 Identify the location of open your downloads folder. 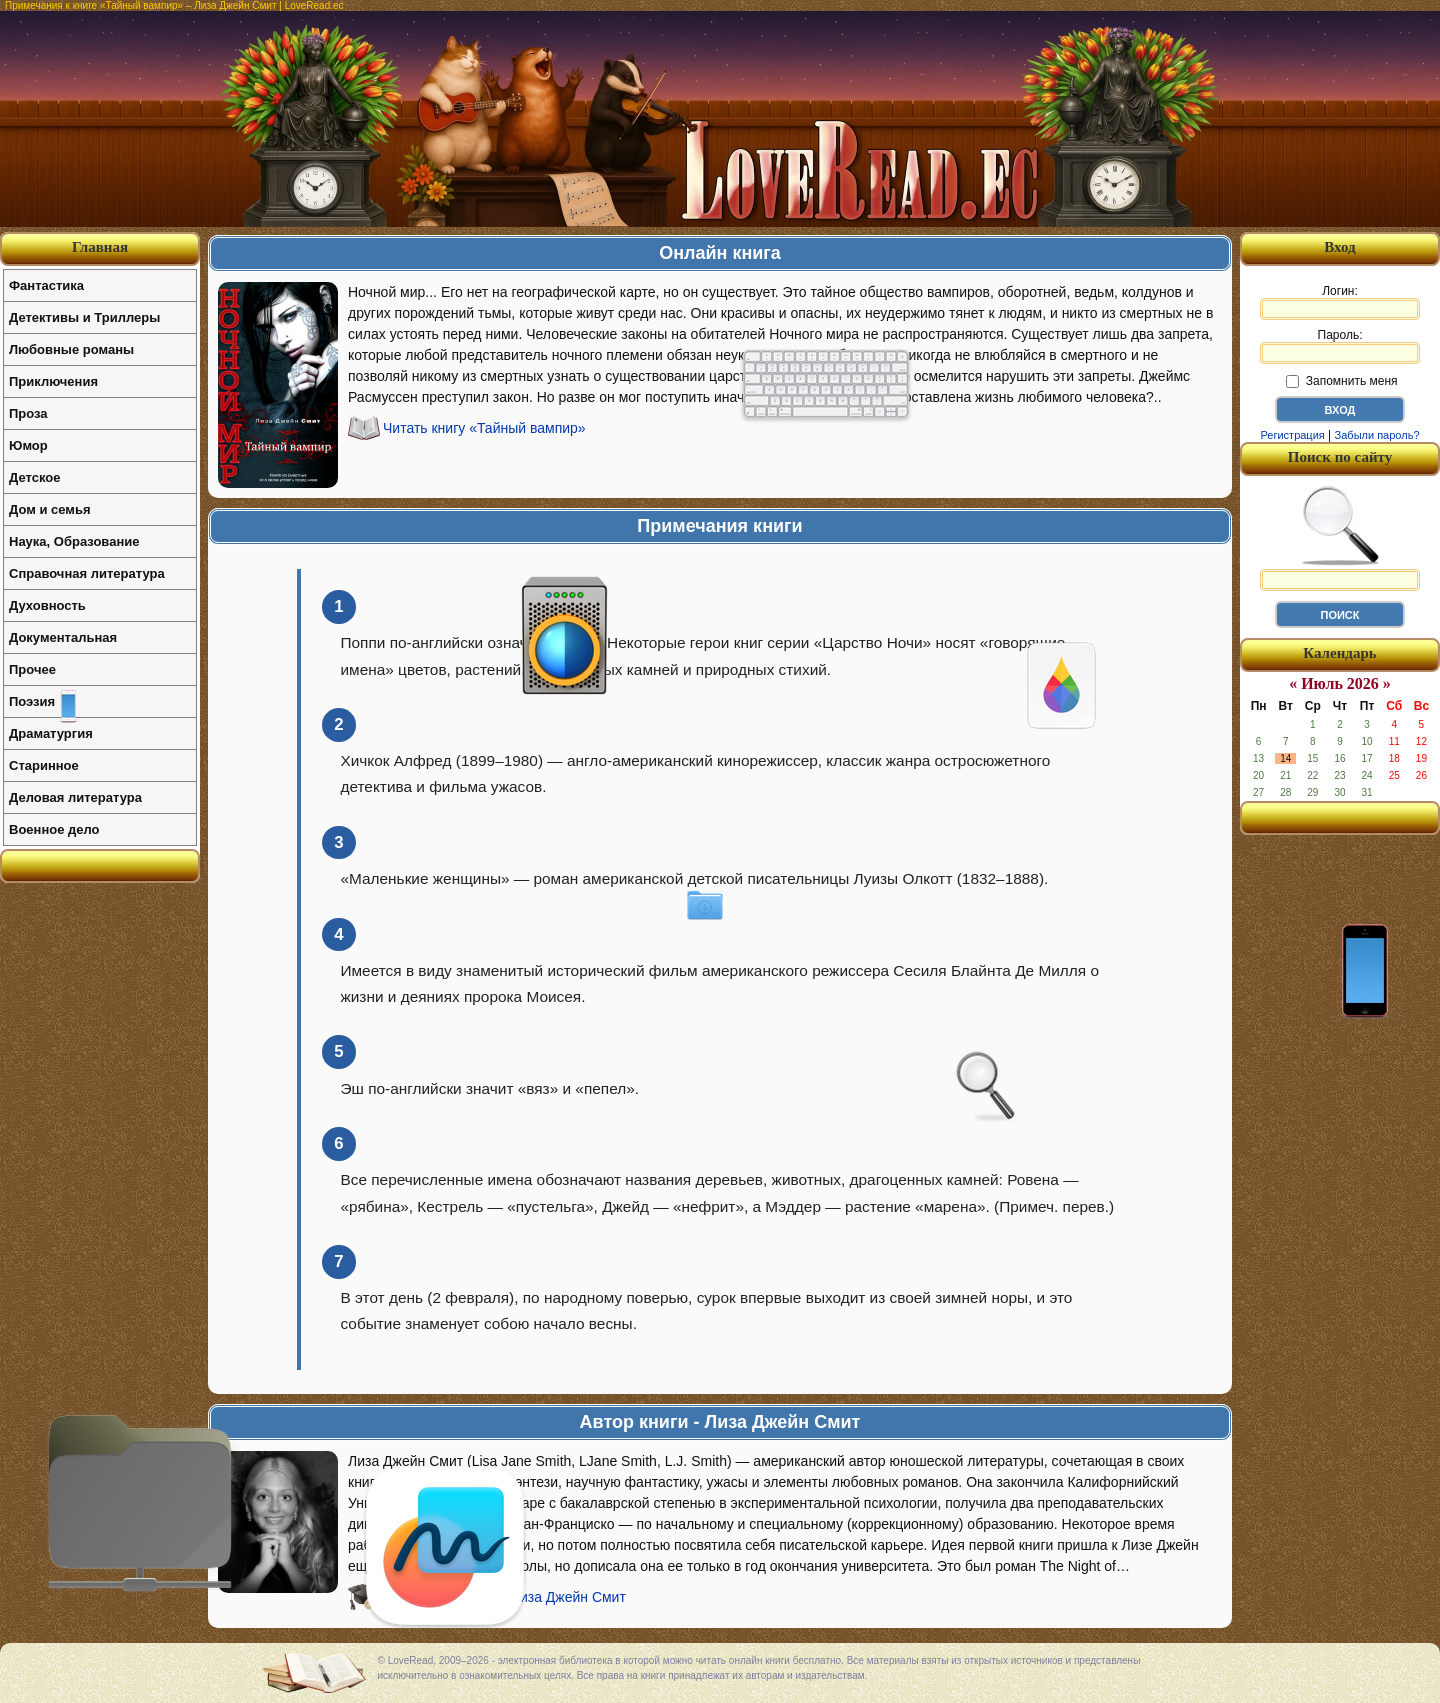
(705, 905).